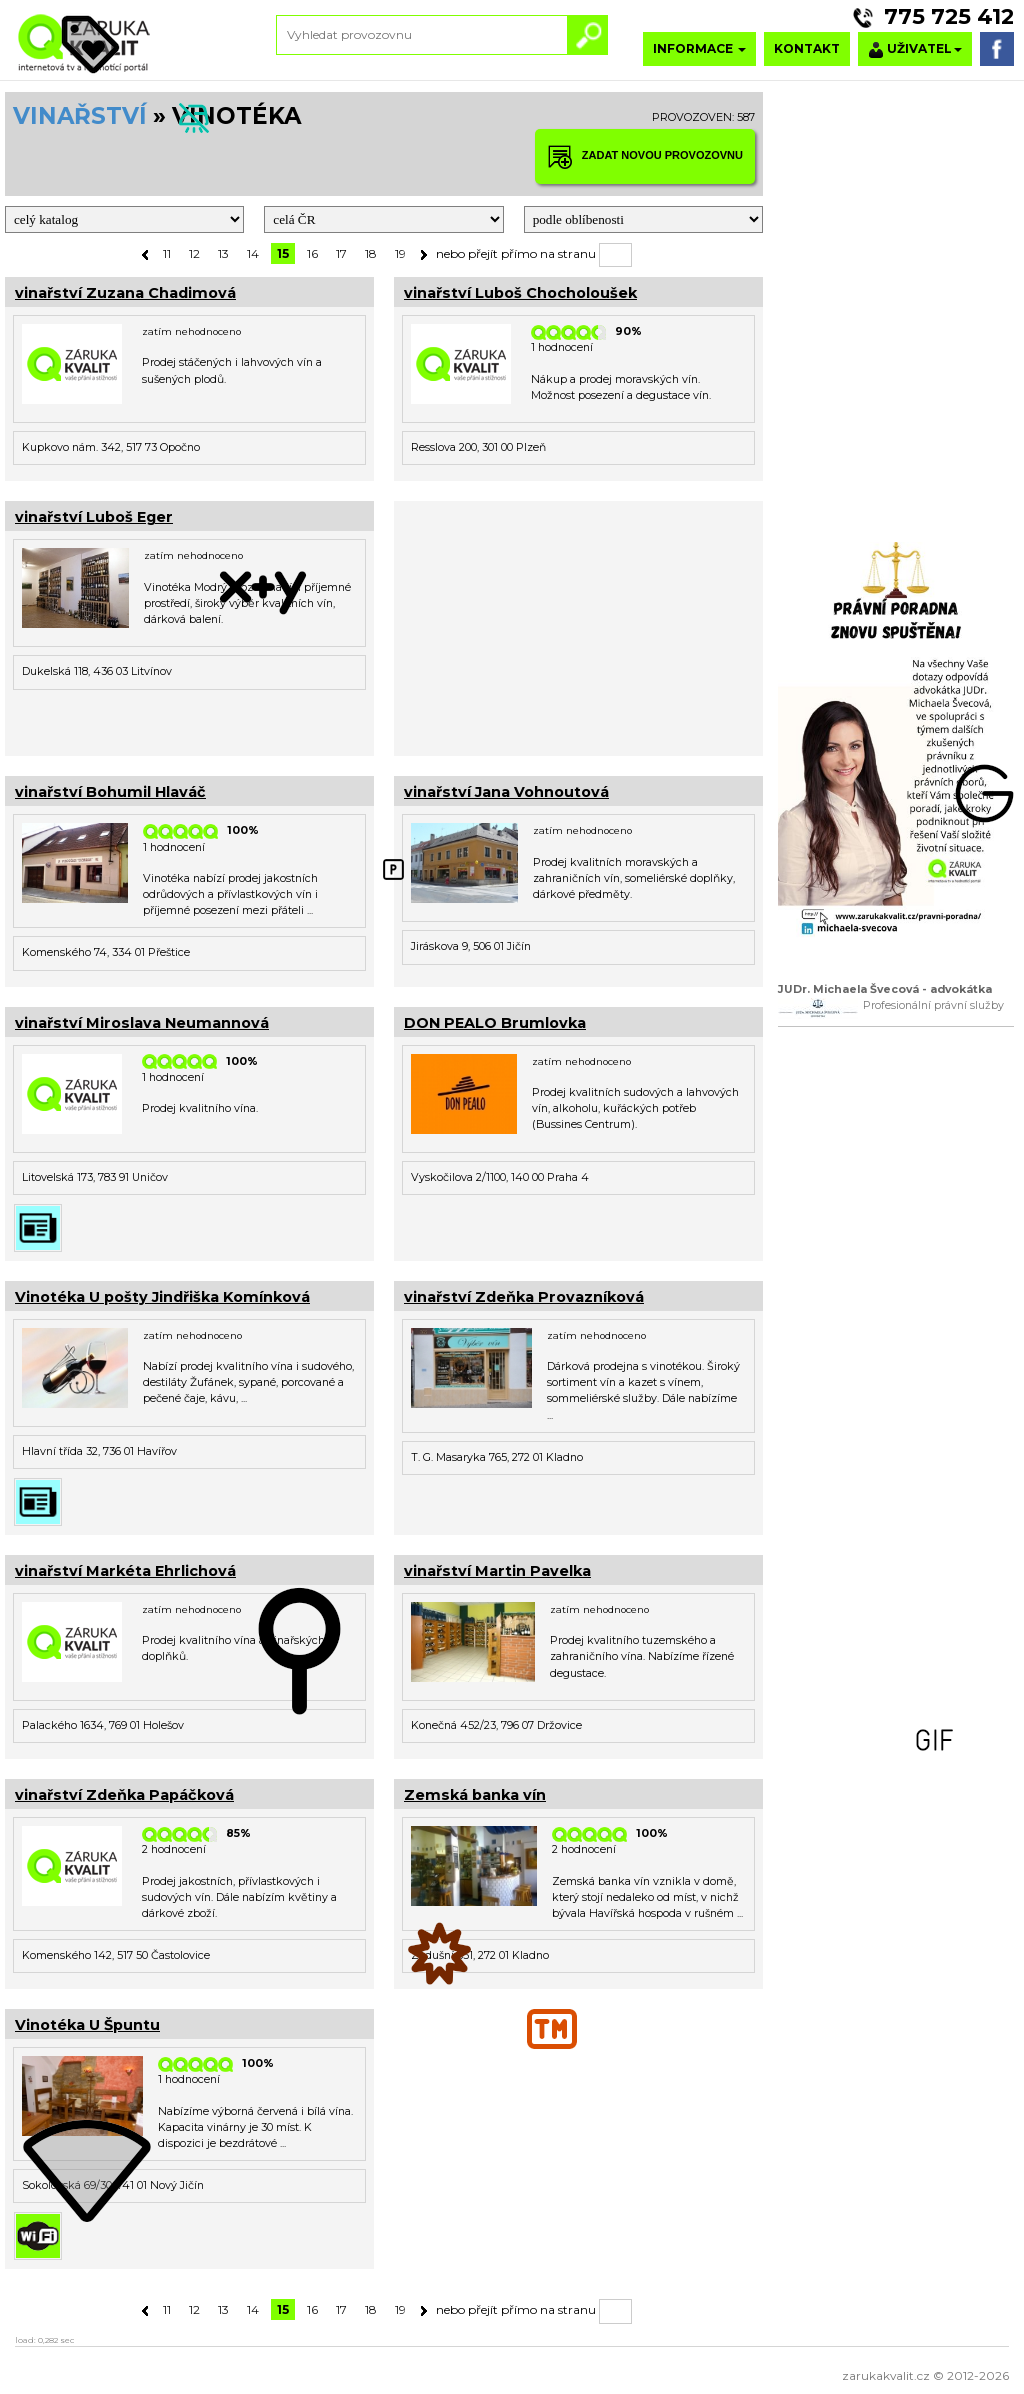 The height and width of the screenshot is (2394, 1024). Describe the element at coordinates (984, 793) in the screenshot. I see `sign in with Google` at that location.